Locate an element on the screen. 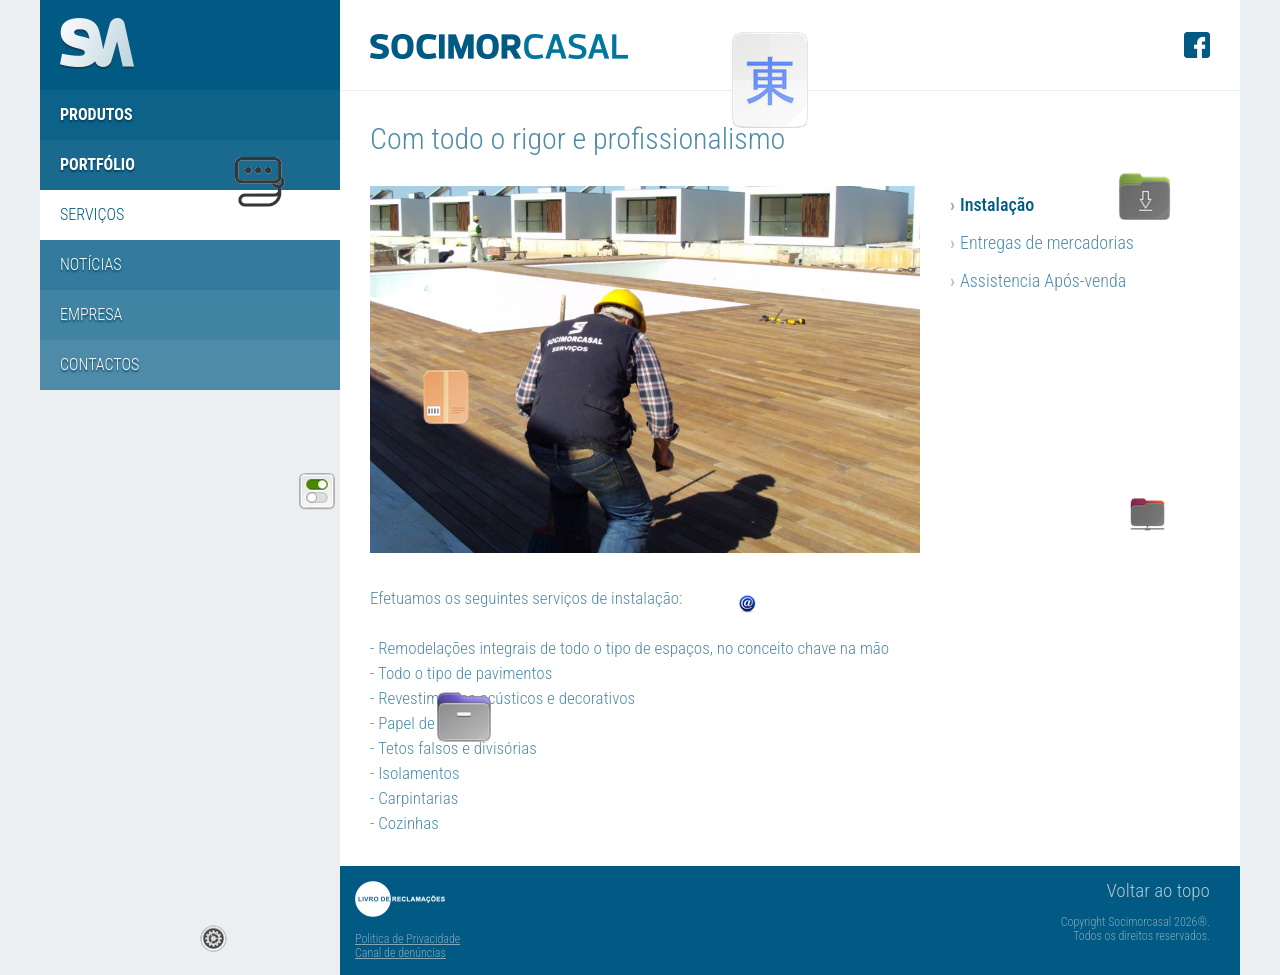  access email account settings is located at coordinates (747, 603).